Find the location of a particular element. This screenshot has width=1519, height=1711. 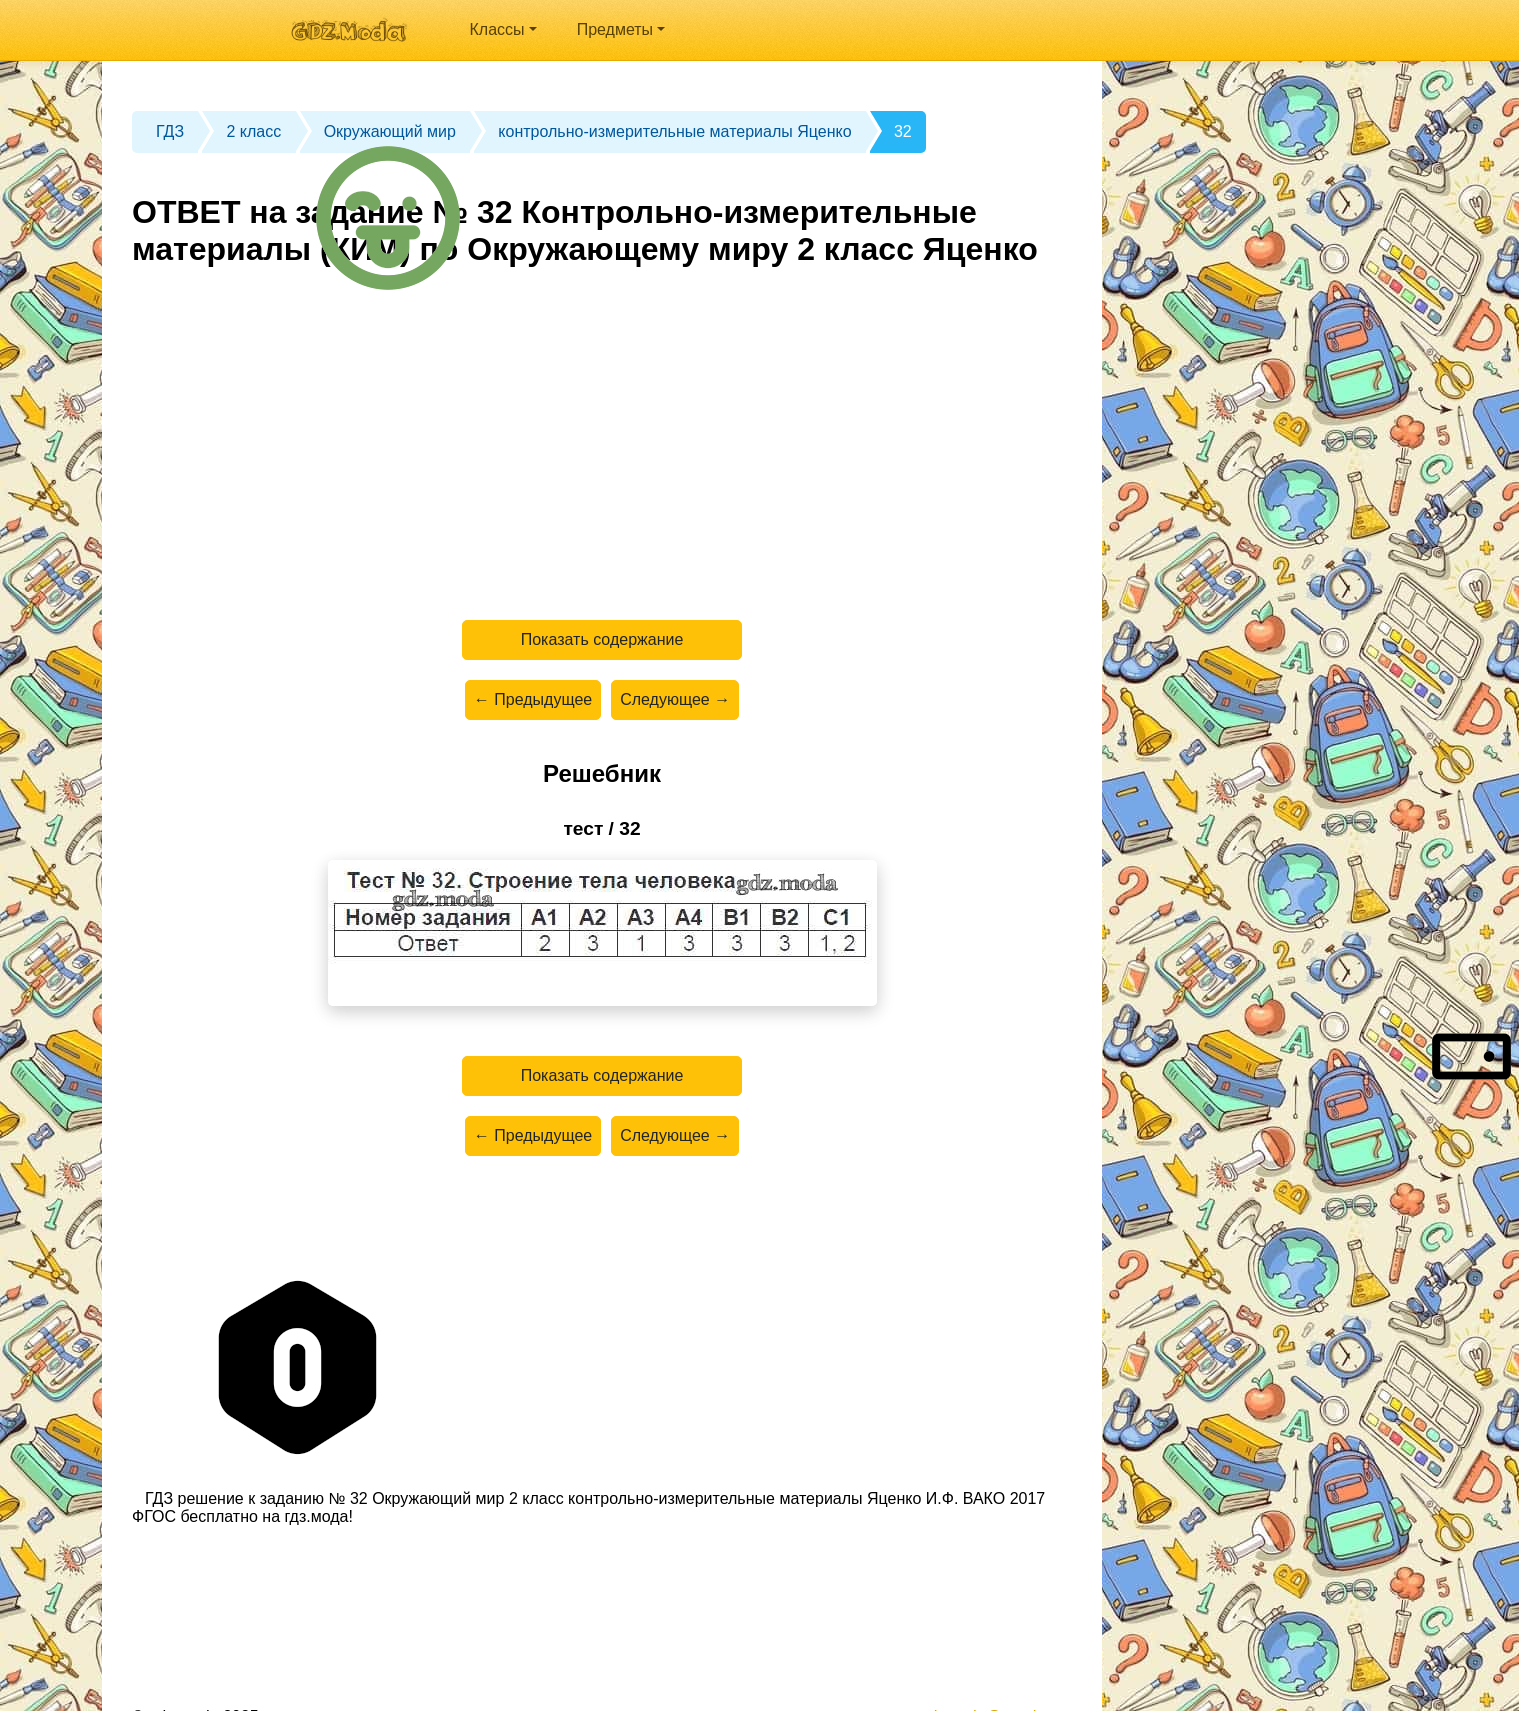

access storage or hard drive settings is located at coordinates (1471, 1056).